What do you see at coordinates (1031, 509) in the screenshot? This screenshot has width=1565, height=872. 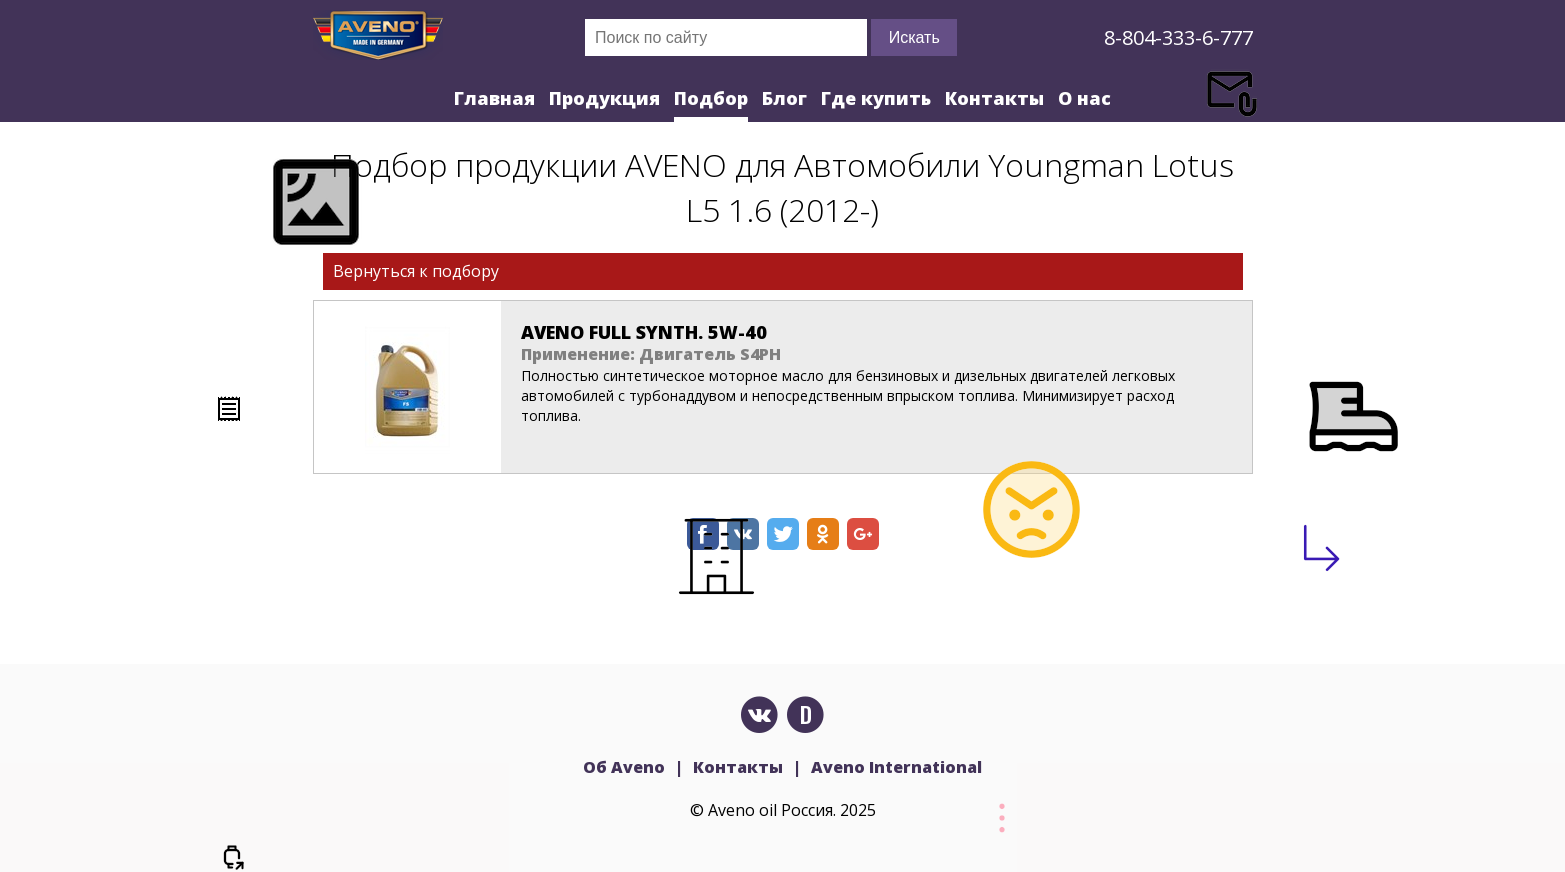 I see `react with anger to a post or message` at bounding box center [1031, 509].